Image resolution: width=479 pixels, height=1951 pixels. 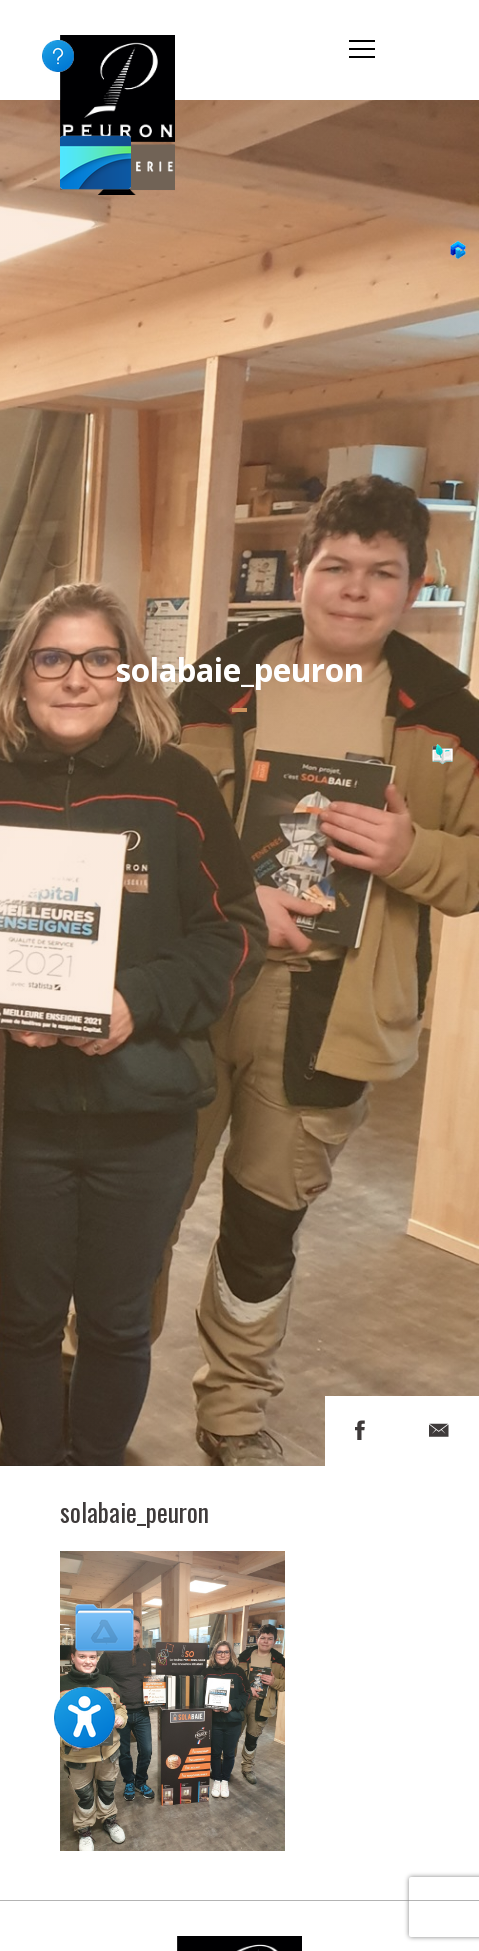 What do you see at coordinates (84, 1717) in the screenshot?
I see `access accessibility settings` at bounding box center [84, 1717].